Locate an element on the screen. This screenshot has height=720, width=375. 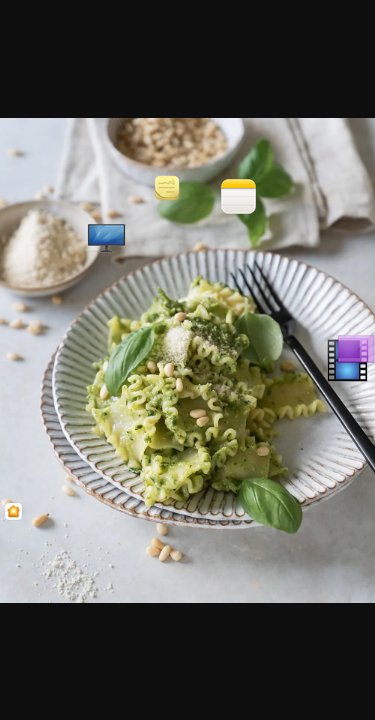
filter media library by type or category is located at coordinates (351, 358).